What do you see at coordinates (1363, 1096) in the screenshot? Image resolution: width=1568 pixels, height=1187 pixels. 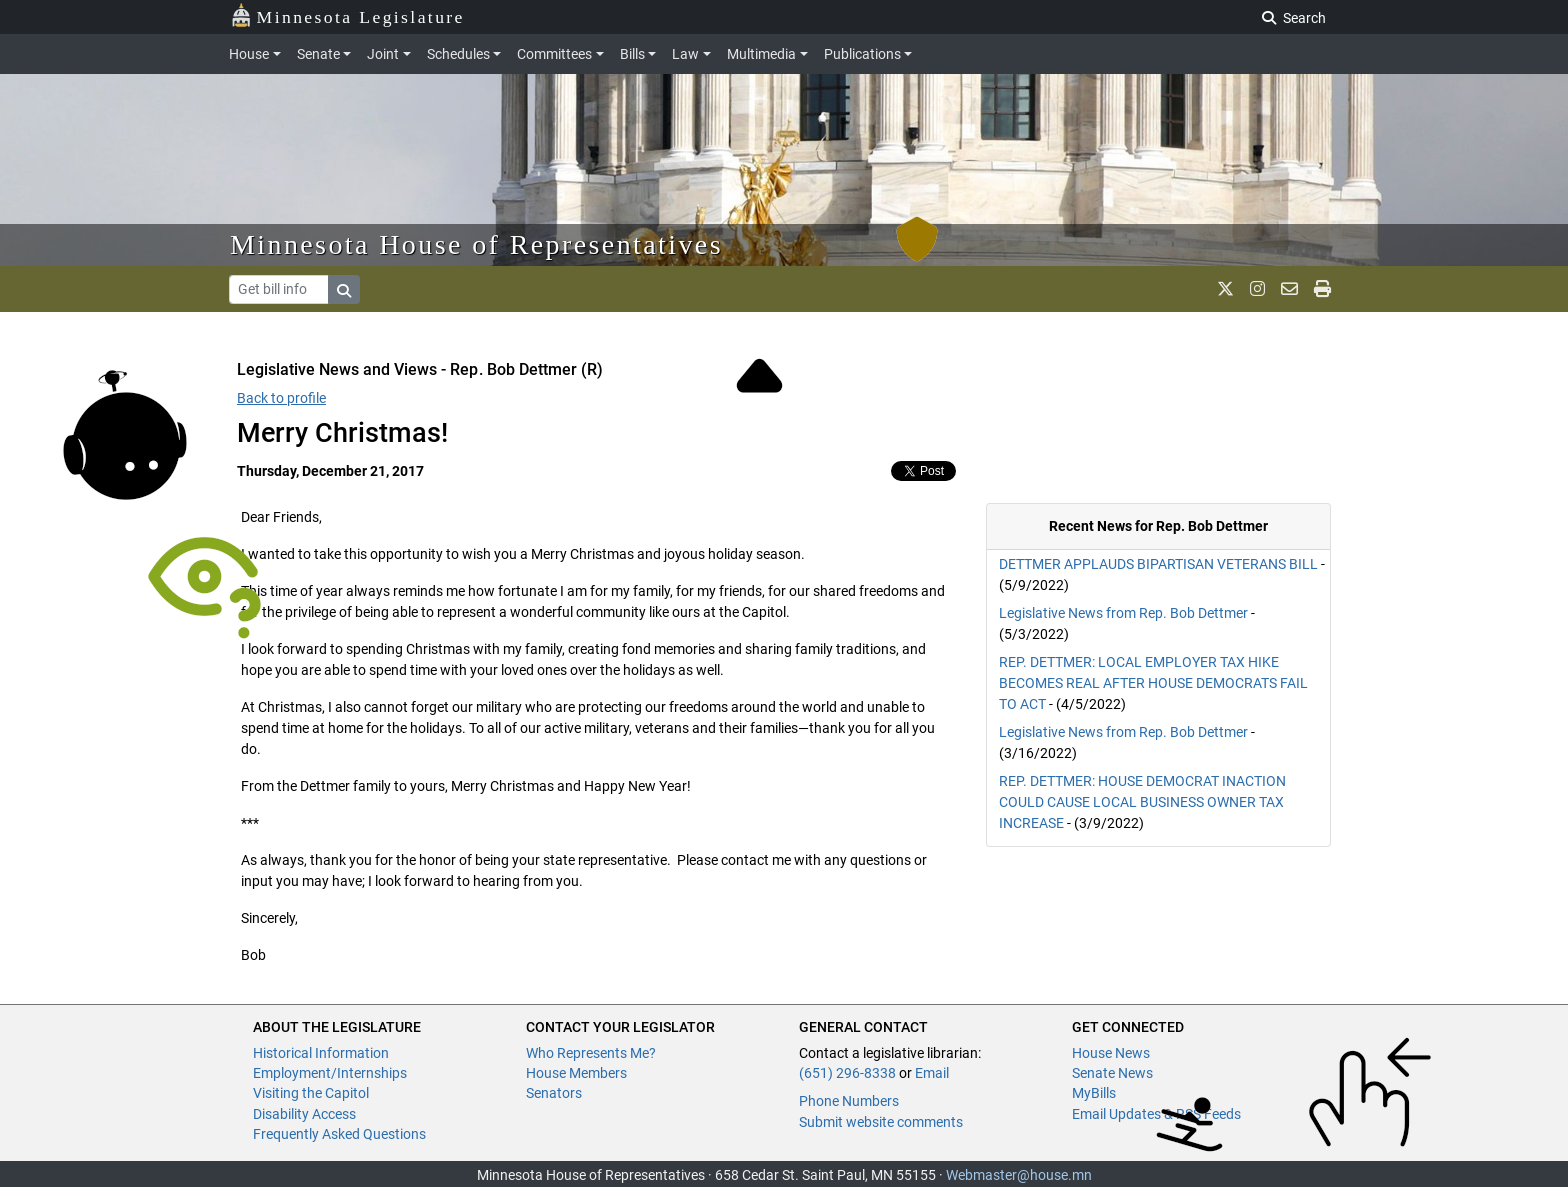 I see `swipe left to navigate or dismiss` at bounding box center [1363, 1096].